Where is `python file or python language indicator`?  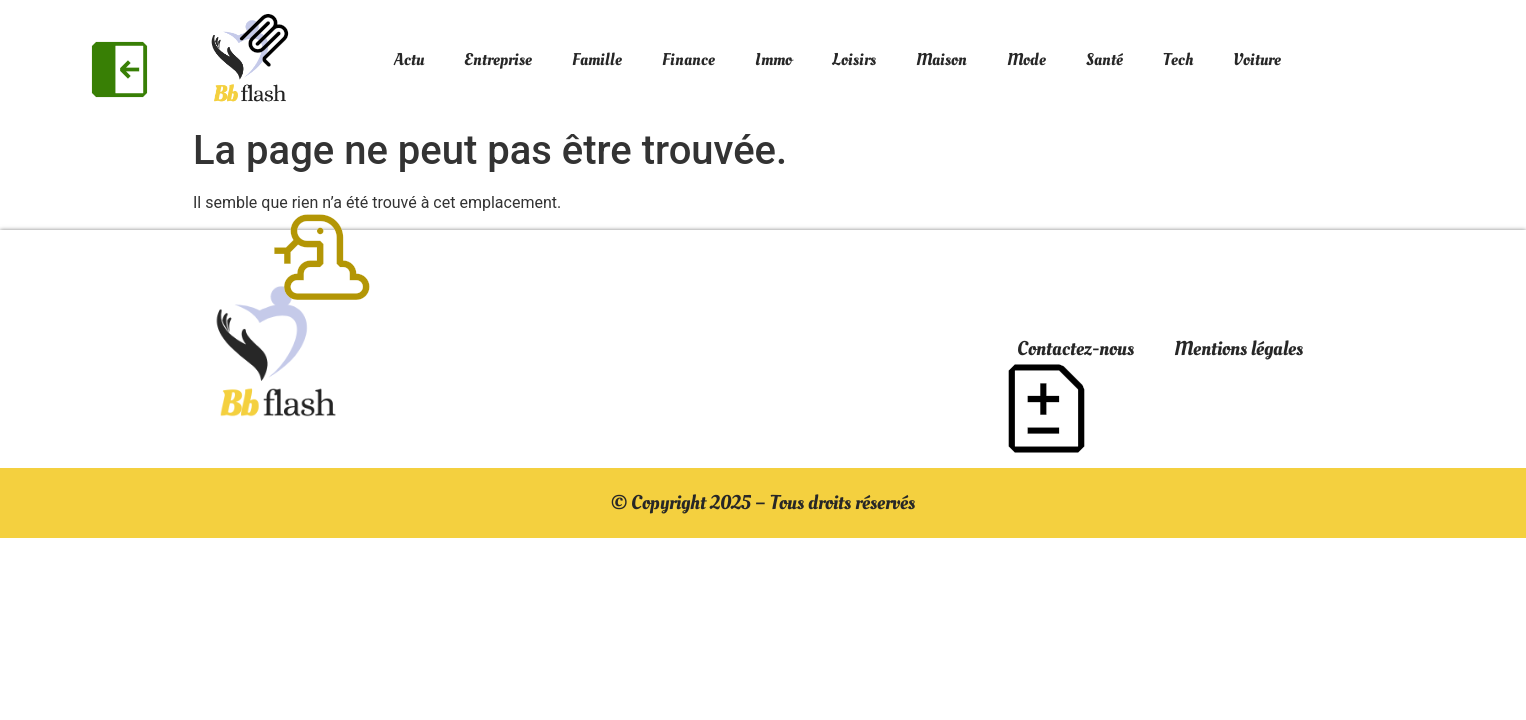 python file or python language indicator is located at coordinates (323, 260).